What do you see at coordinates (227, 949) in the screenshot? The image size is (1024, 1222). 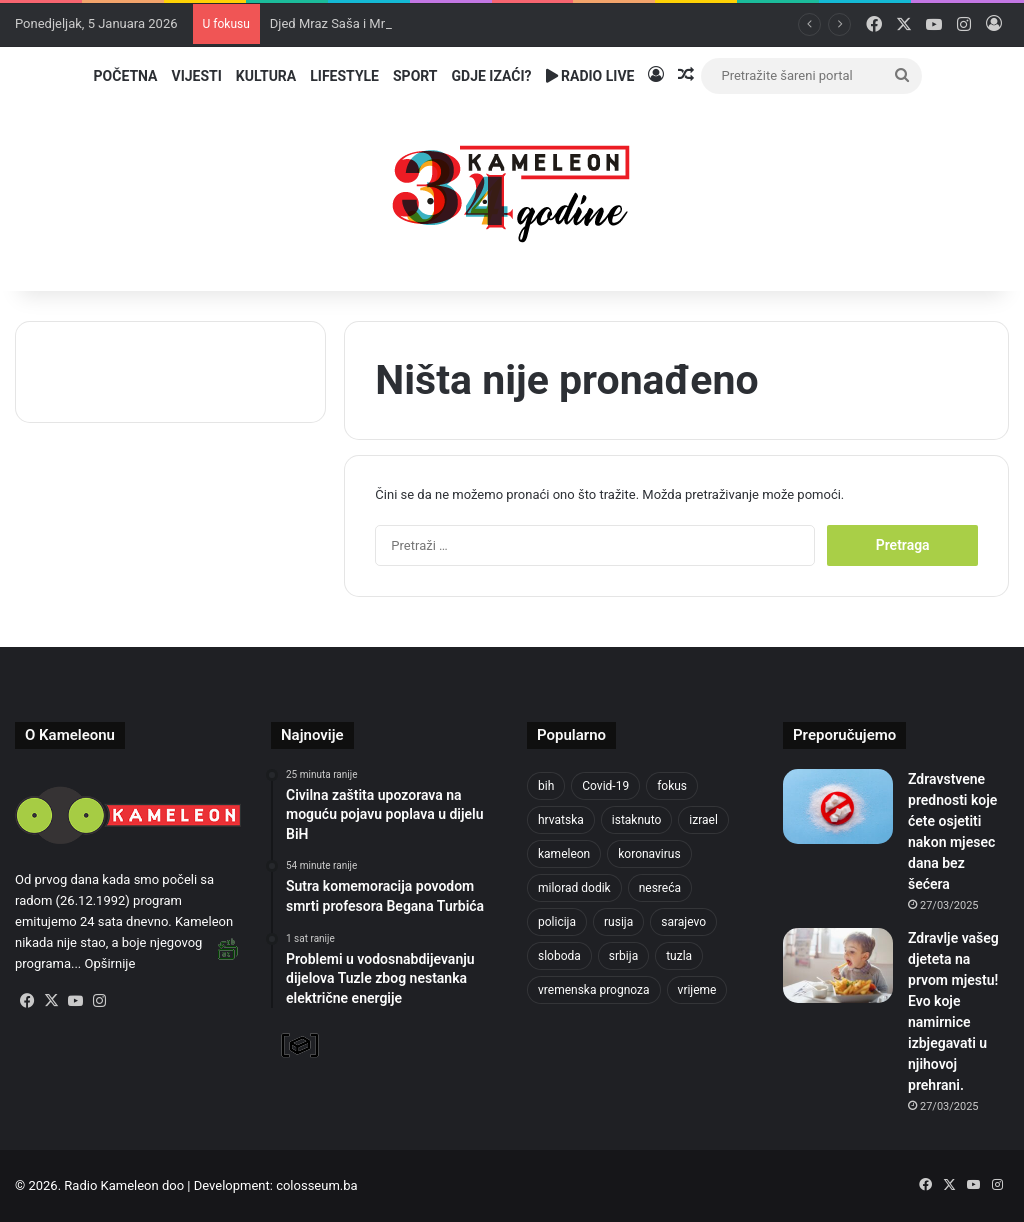 I see `replace all occurrences in document` at bounding box center [227, 949].